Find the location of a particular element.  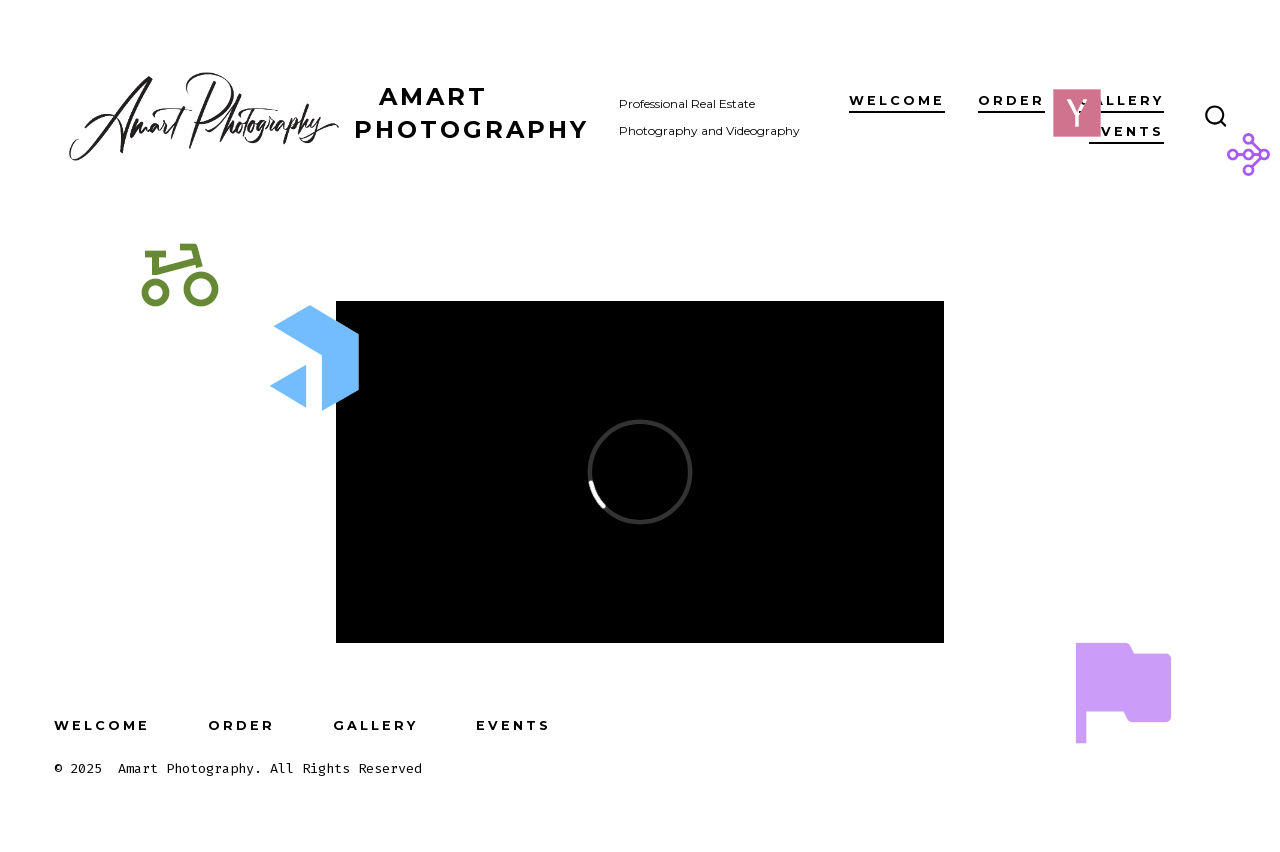

flag or mark an item for follow-up is located at coordinates (1123, 690).